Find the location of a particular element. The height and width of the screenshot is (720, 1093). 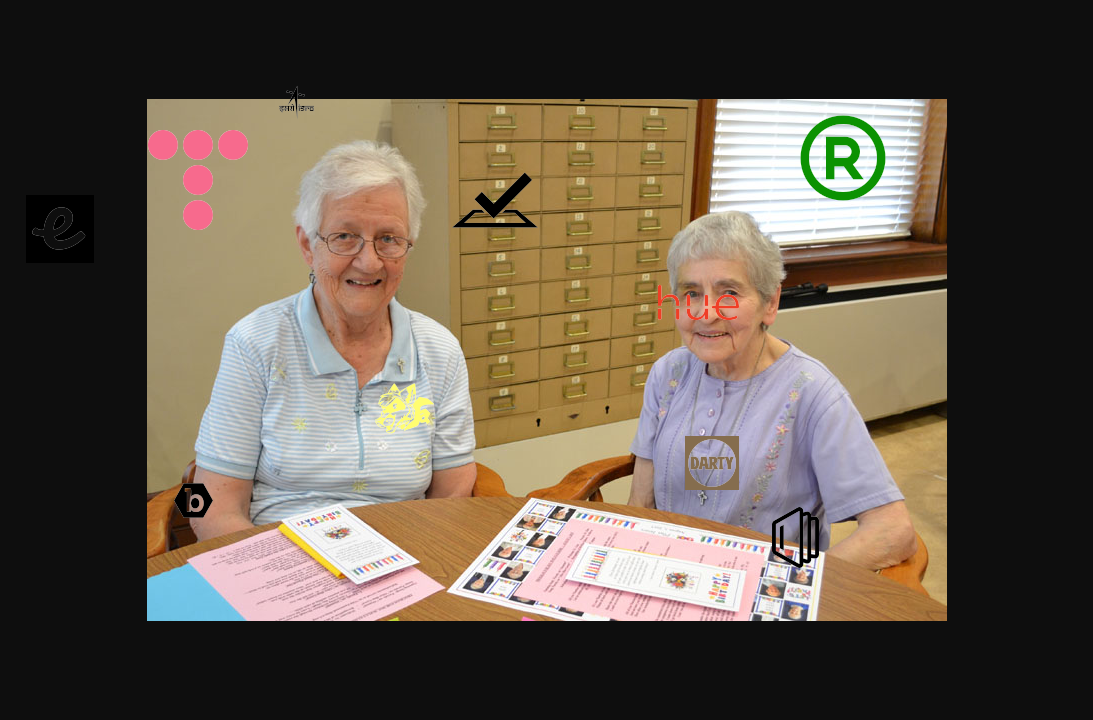

visit furaffinity website is located at coordinates (404, 408).